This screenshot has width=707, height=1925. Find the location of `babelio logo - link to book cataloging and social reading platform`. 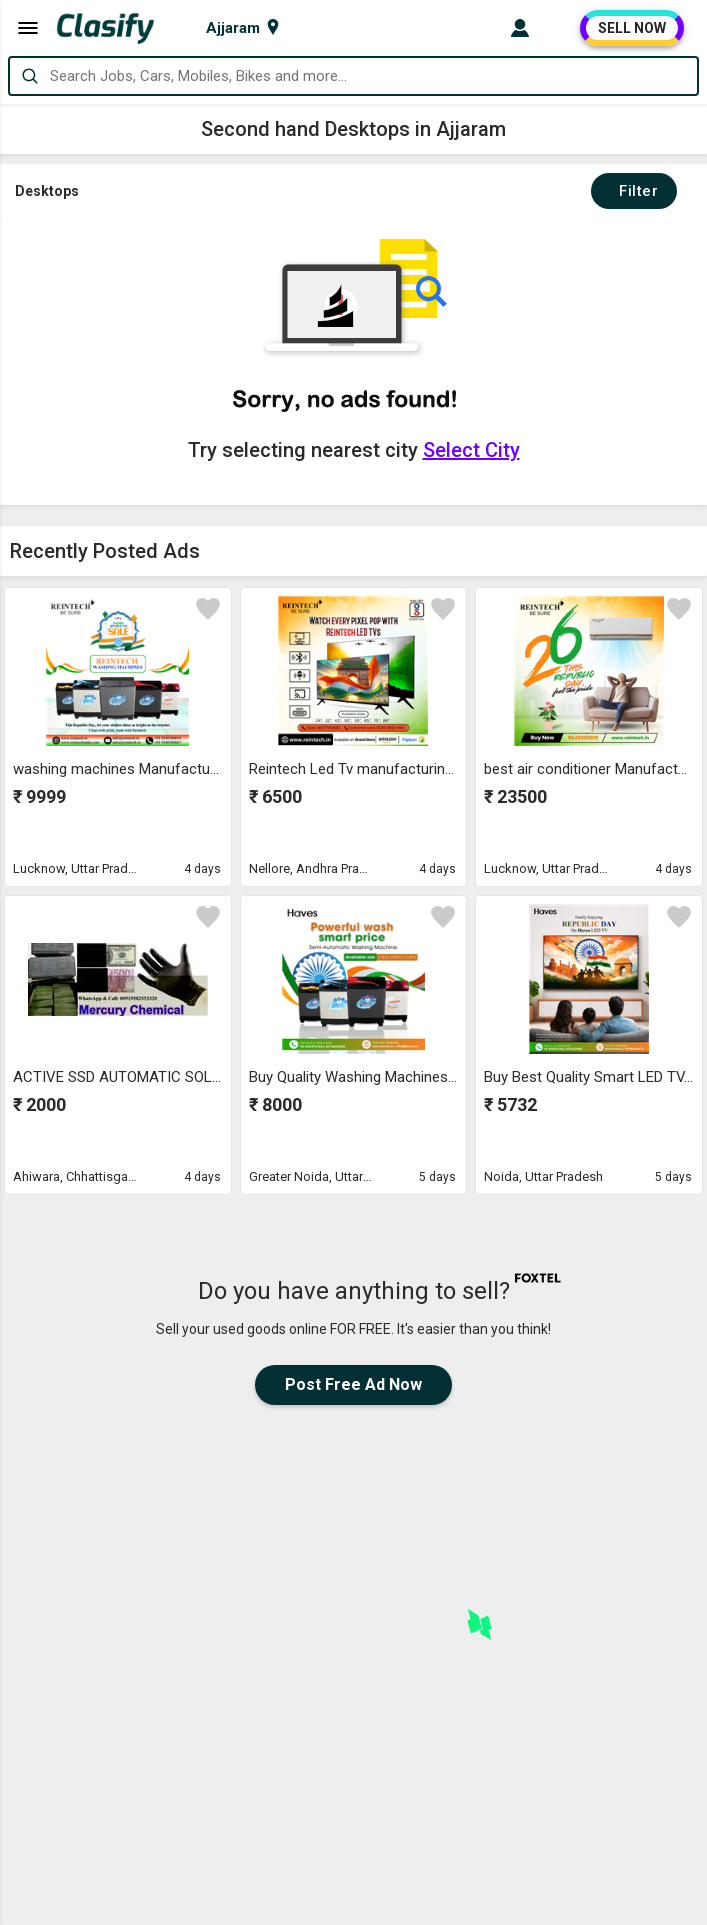

babelio logo - link to book cataloging and social reading platform is located at coordinates (335, 305).